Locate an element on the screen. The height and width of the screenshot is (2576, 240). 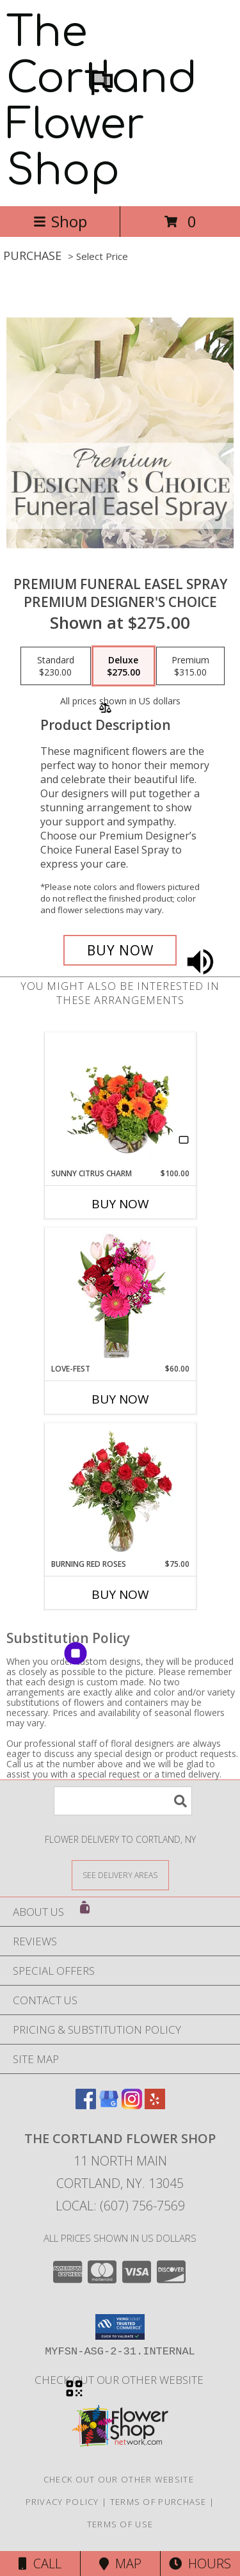
flag or mark an item for follow-up is located at coordinates (101, 82).